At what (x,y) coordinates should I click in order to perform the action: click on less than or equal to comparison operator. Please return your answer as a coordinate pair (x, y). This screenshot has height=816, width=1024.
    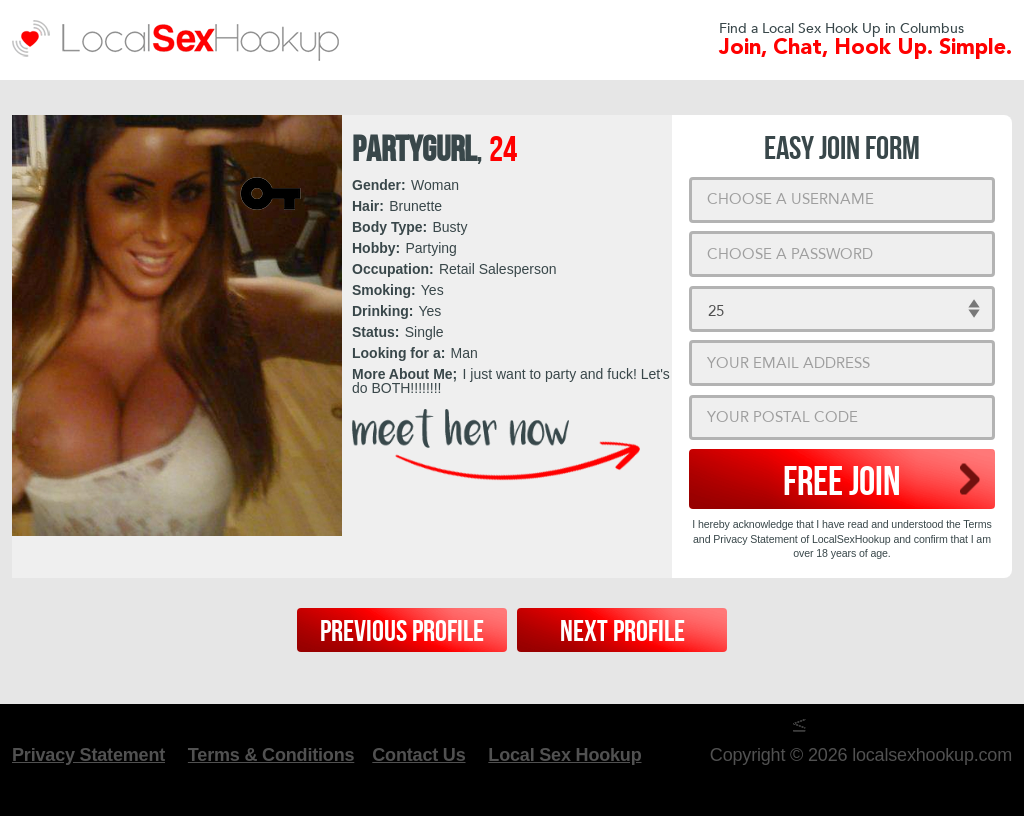
    Looking at the image, I should click on (799, 725).